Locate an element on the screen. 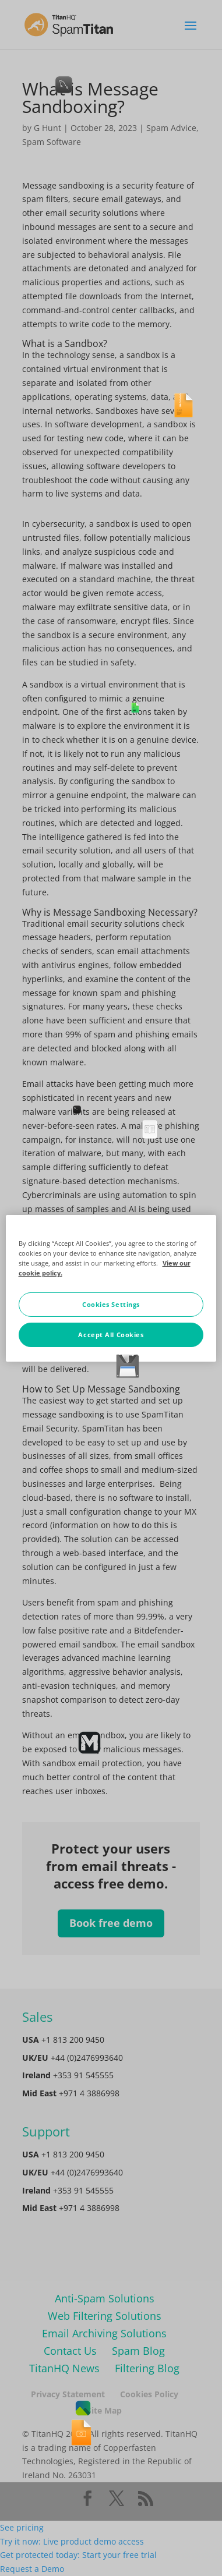  an android application package file is located at coordinates (135, 708).